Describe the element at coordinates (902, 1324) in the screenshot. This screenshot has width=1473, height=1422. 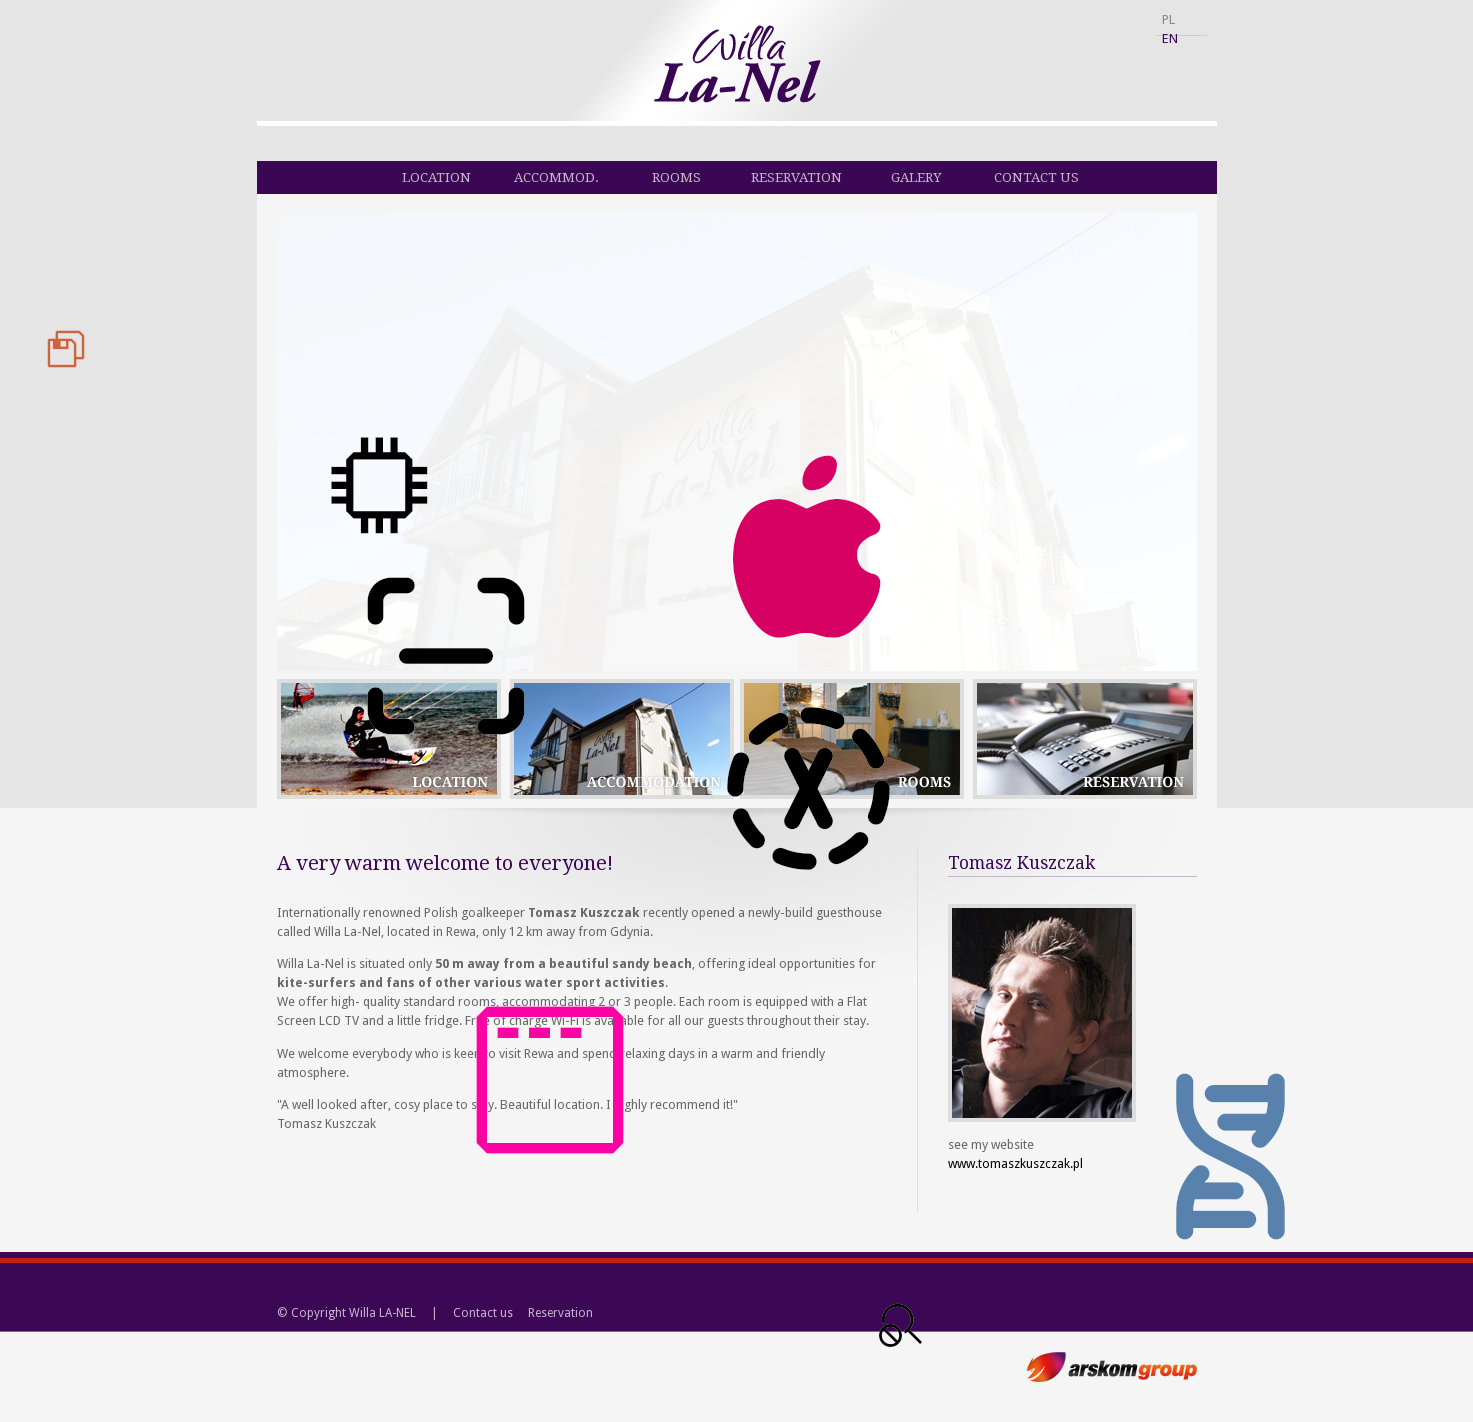
I see `stop or cancel the current search` at that location.